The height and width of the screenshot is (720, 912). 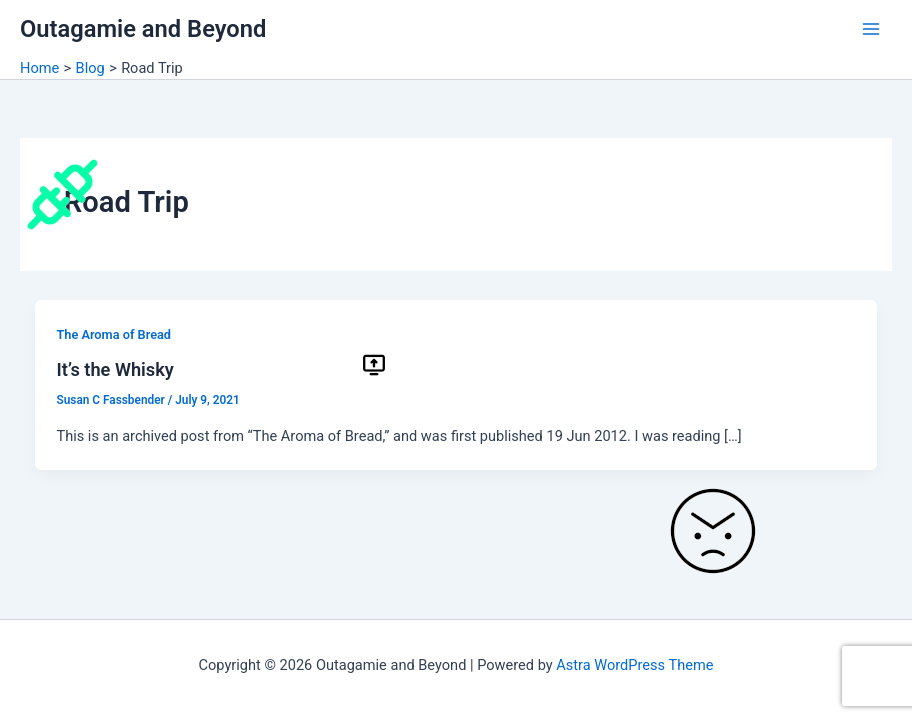 I want to click on react to a message with anger, so click(x=713, y=531).